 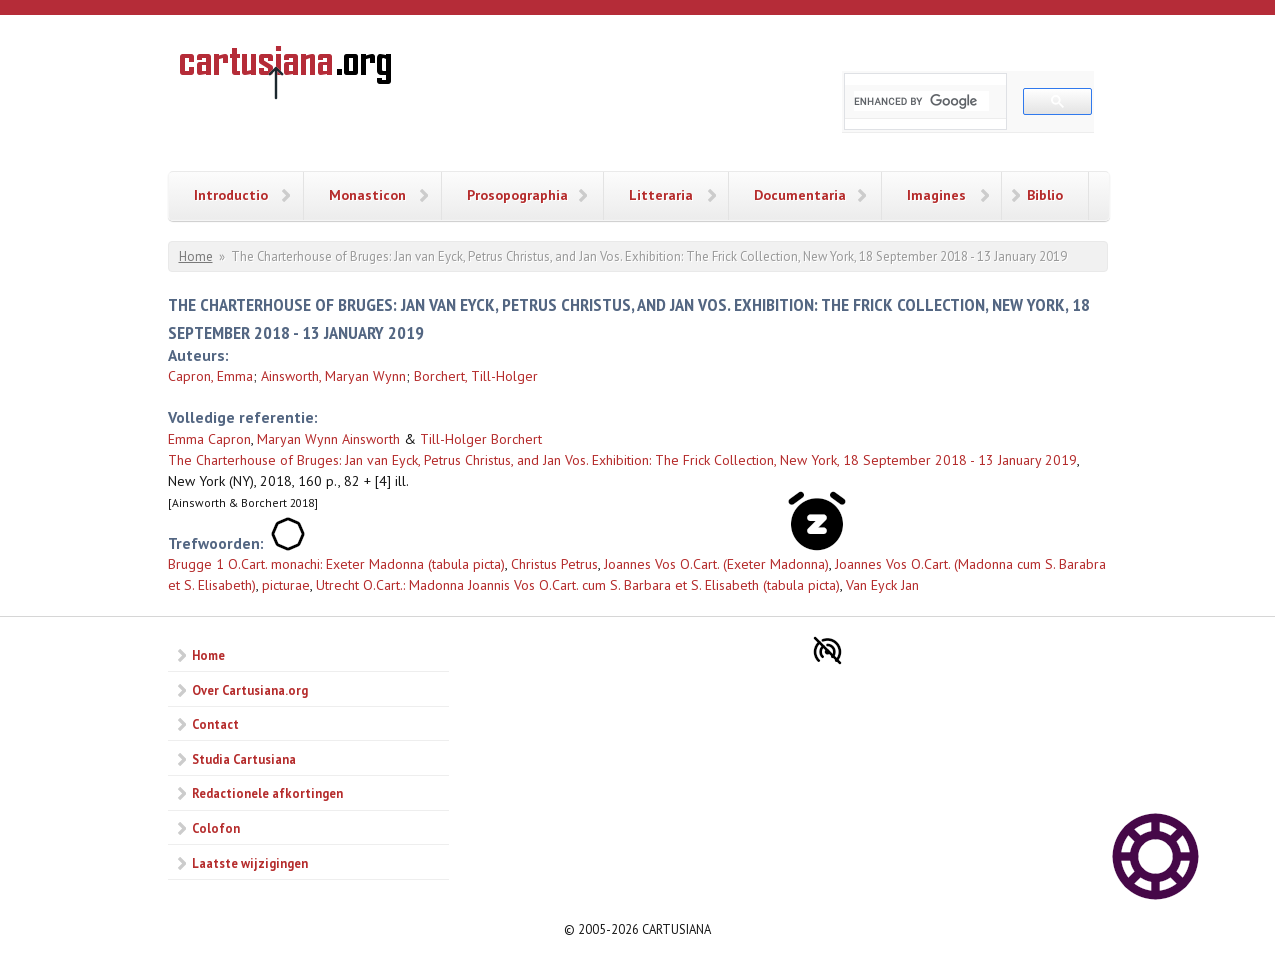 I want to click on stop or warning indicator, so click(x=288, y=534).